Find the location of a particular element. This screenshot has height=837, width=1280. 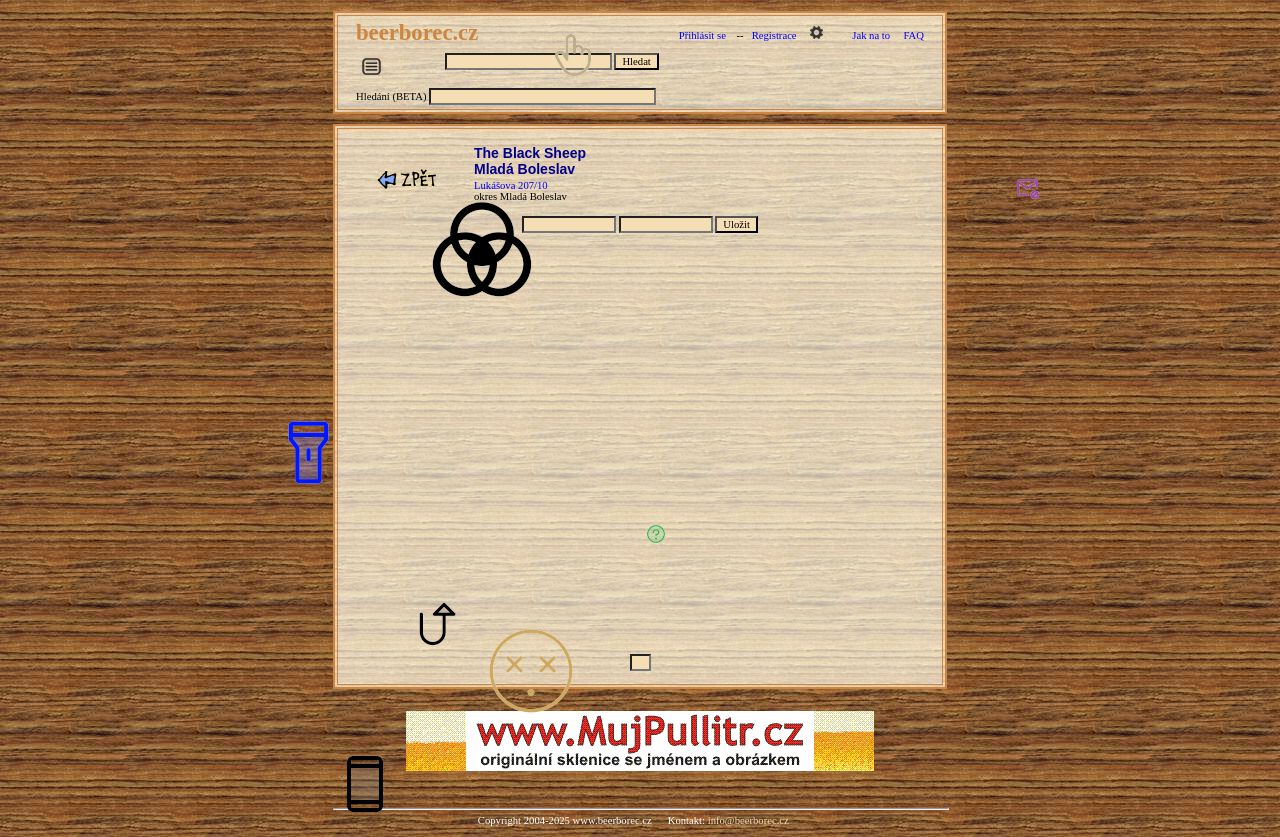

cancel or unsend an email is located at coordinates (1027, 187).